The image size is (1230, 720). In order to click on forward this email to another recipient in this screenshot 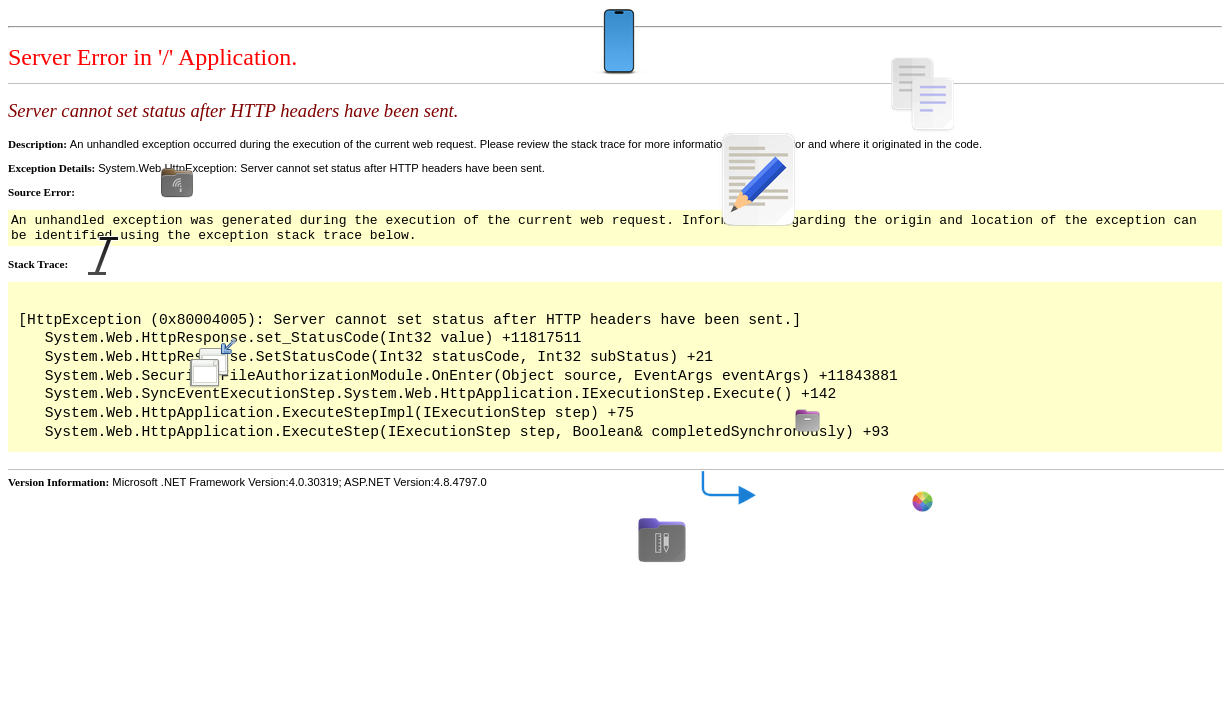, I will do `click(729, 487)`.